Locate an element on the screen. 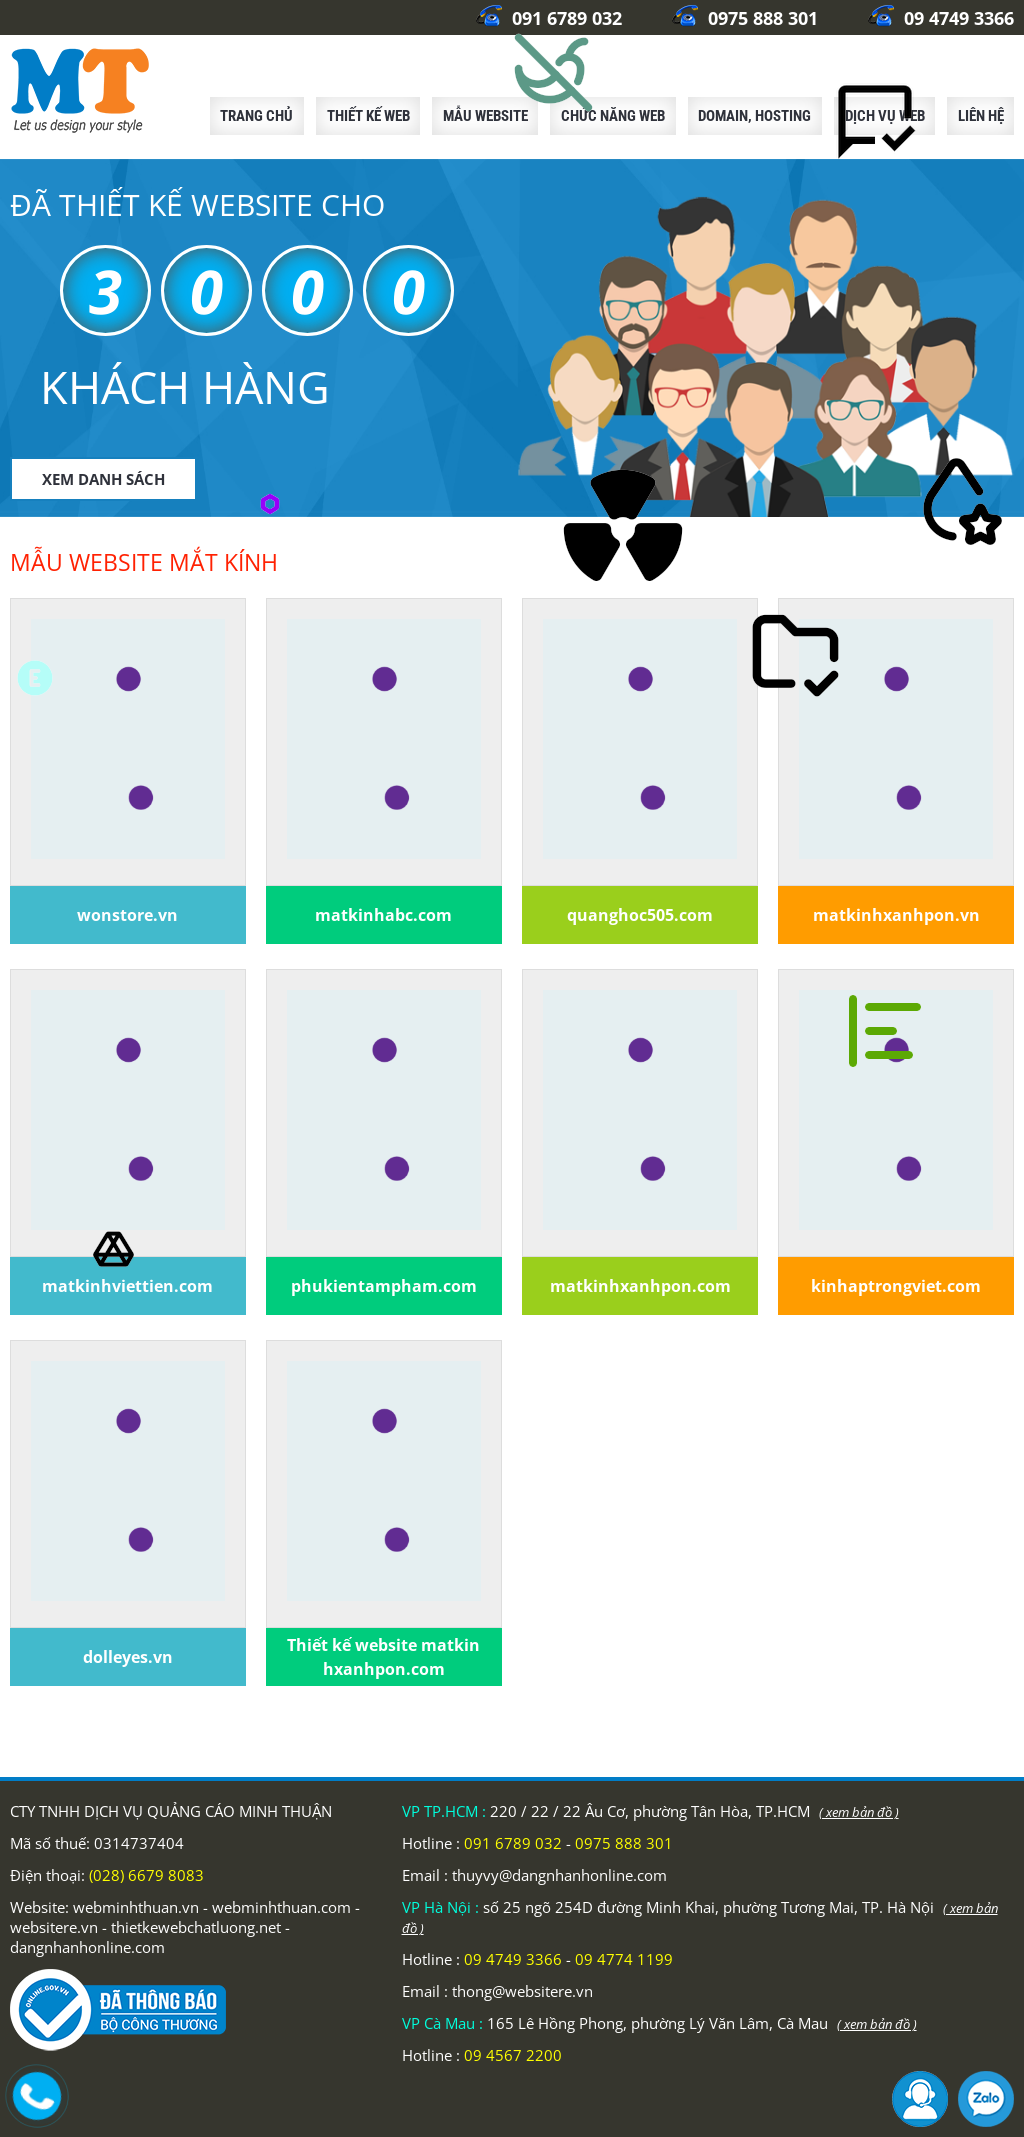  folder successfully verified or validated is located at coordinates (795, 653).